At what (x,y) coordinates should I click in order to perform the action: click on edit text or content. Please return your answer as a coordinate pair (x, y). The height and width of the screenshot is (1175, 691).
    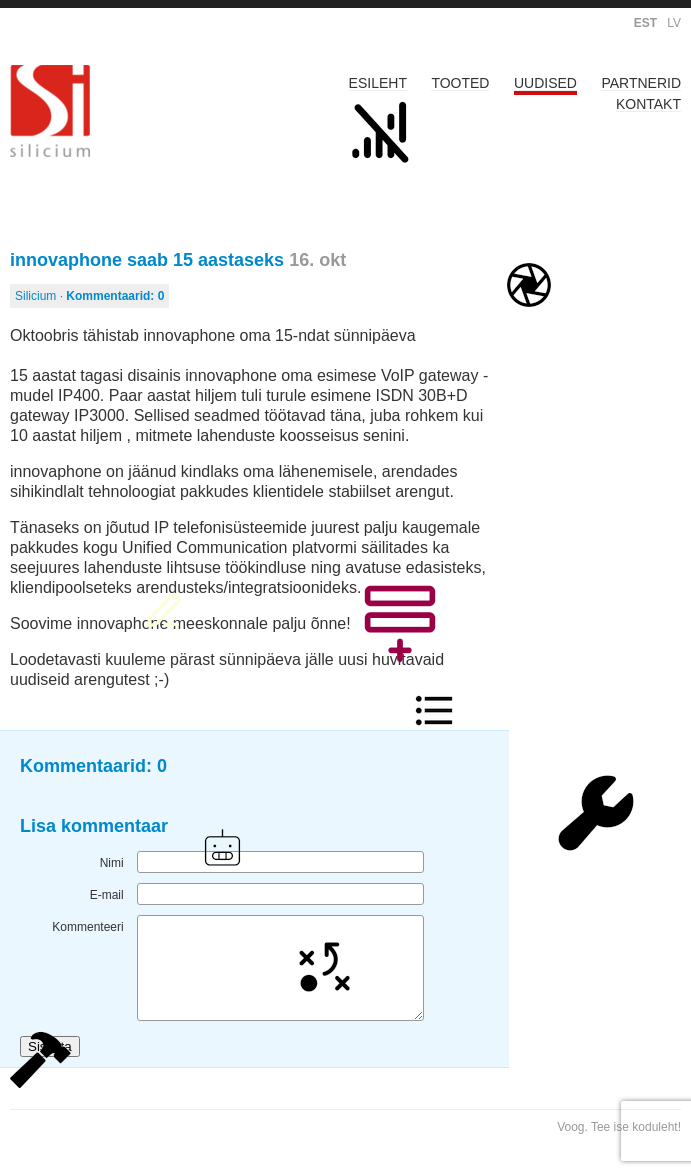
    Looking at the image, I should click on (163, 610).